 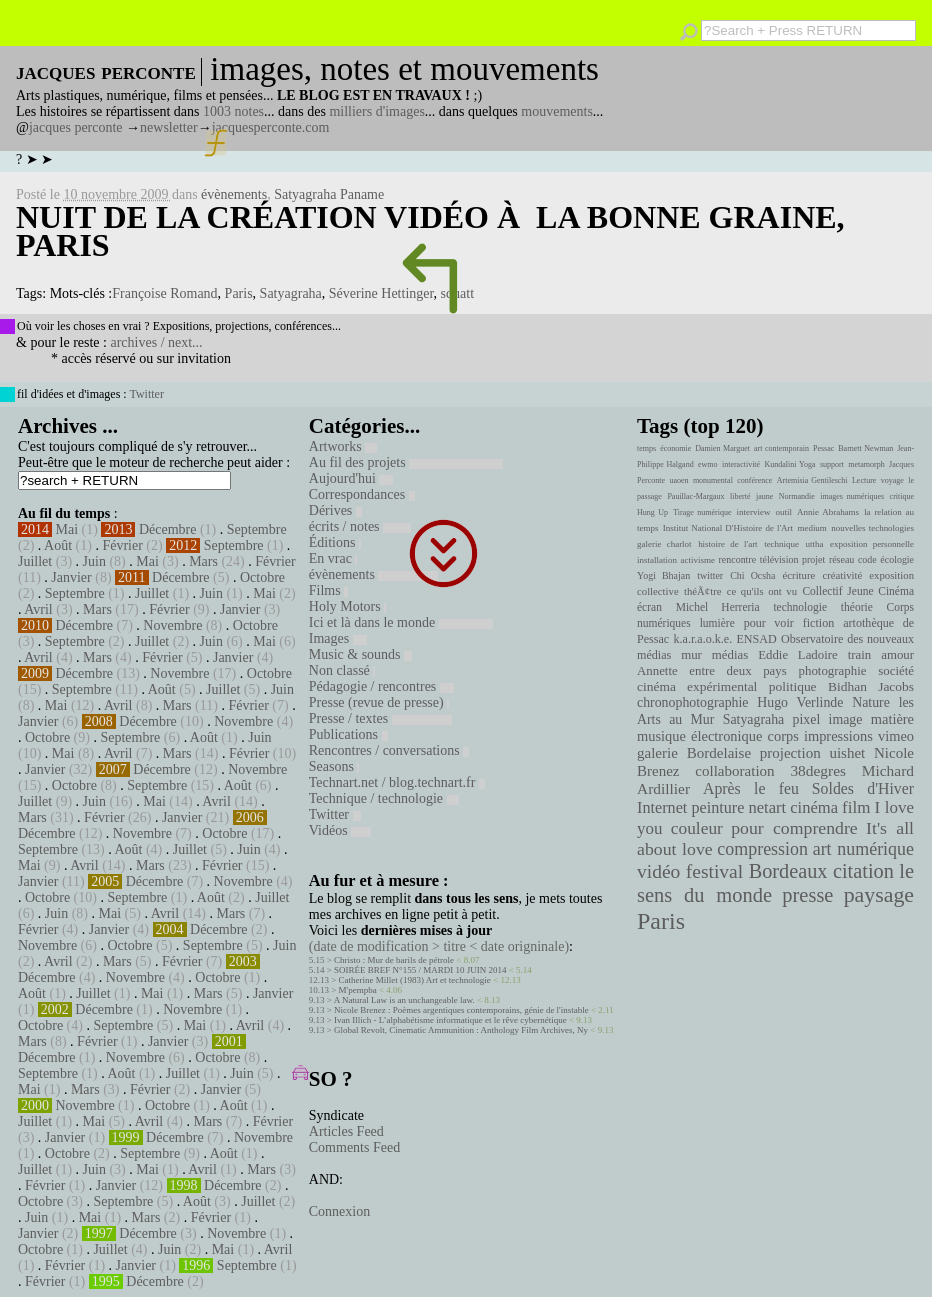 I want to click on undo or go back to previous action, so click(x=432, y=278).